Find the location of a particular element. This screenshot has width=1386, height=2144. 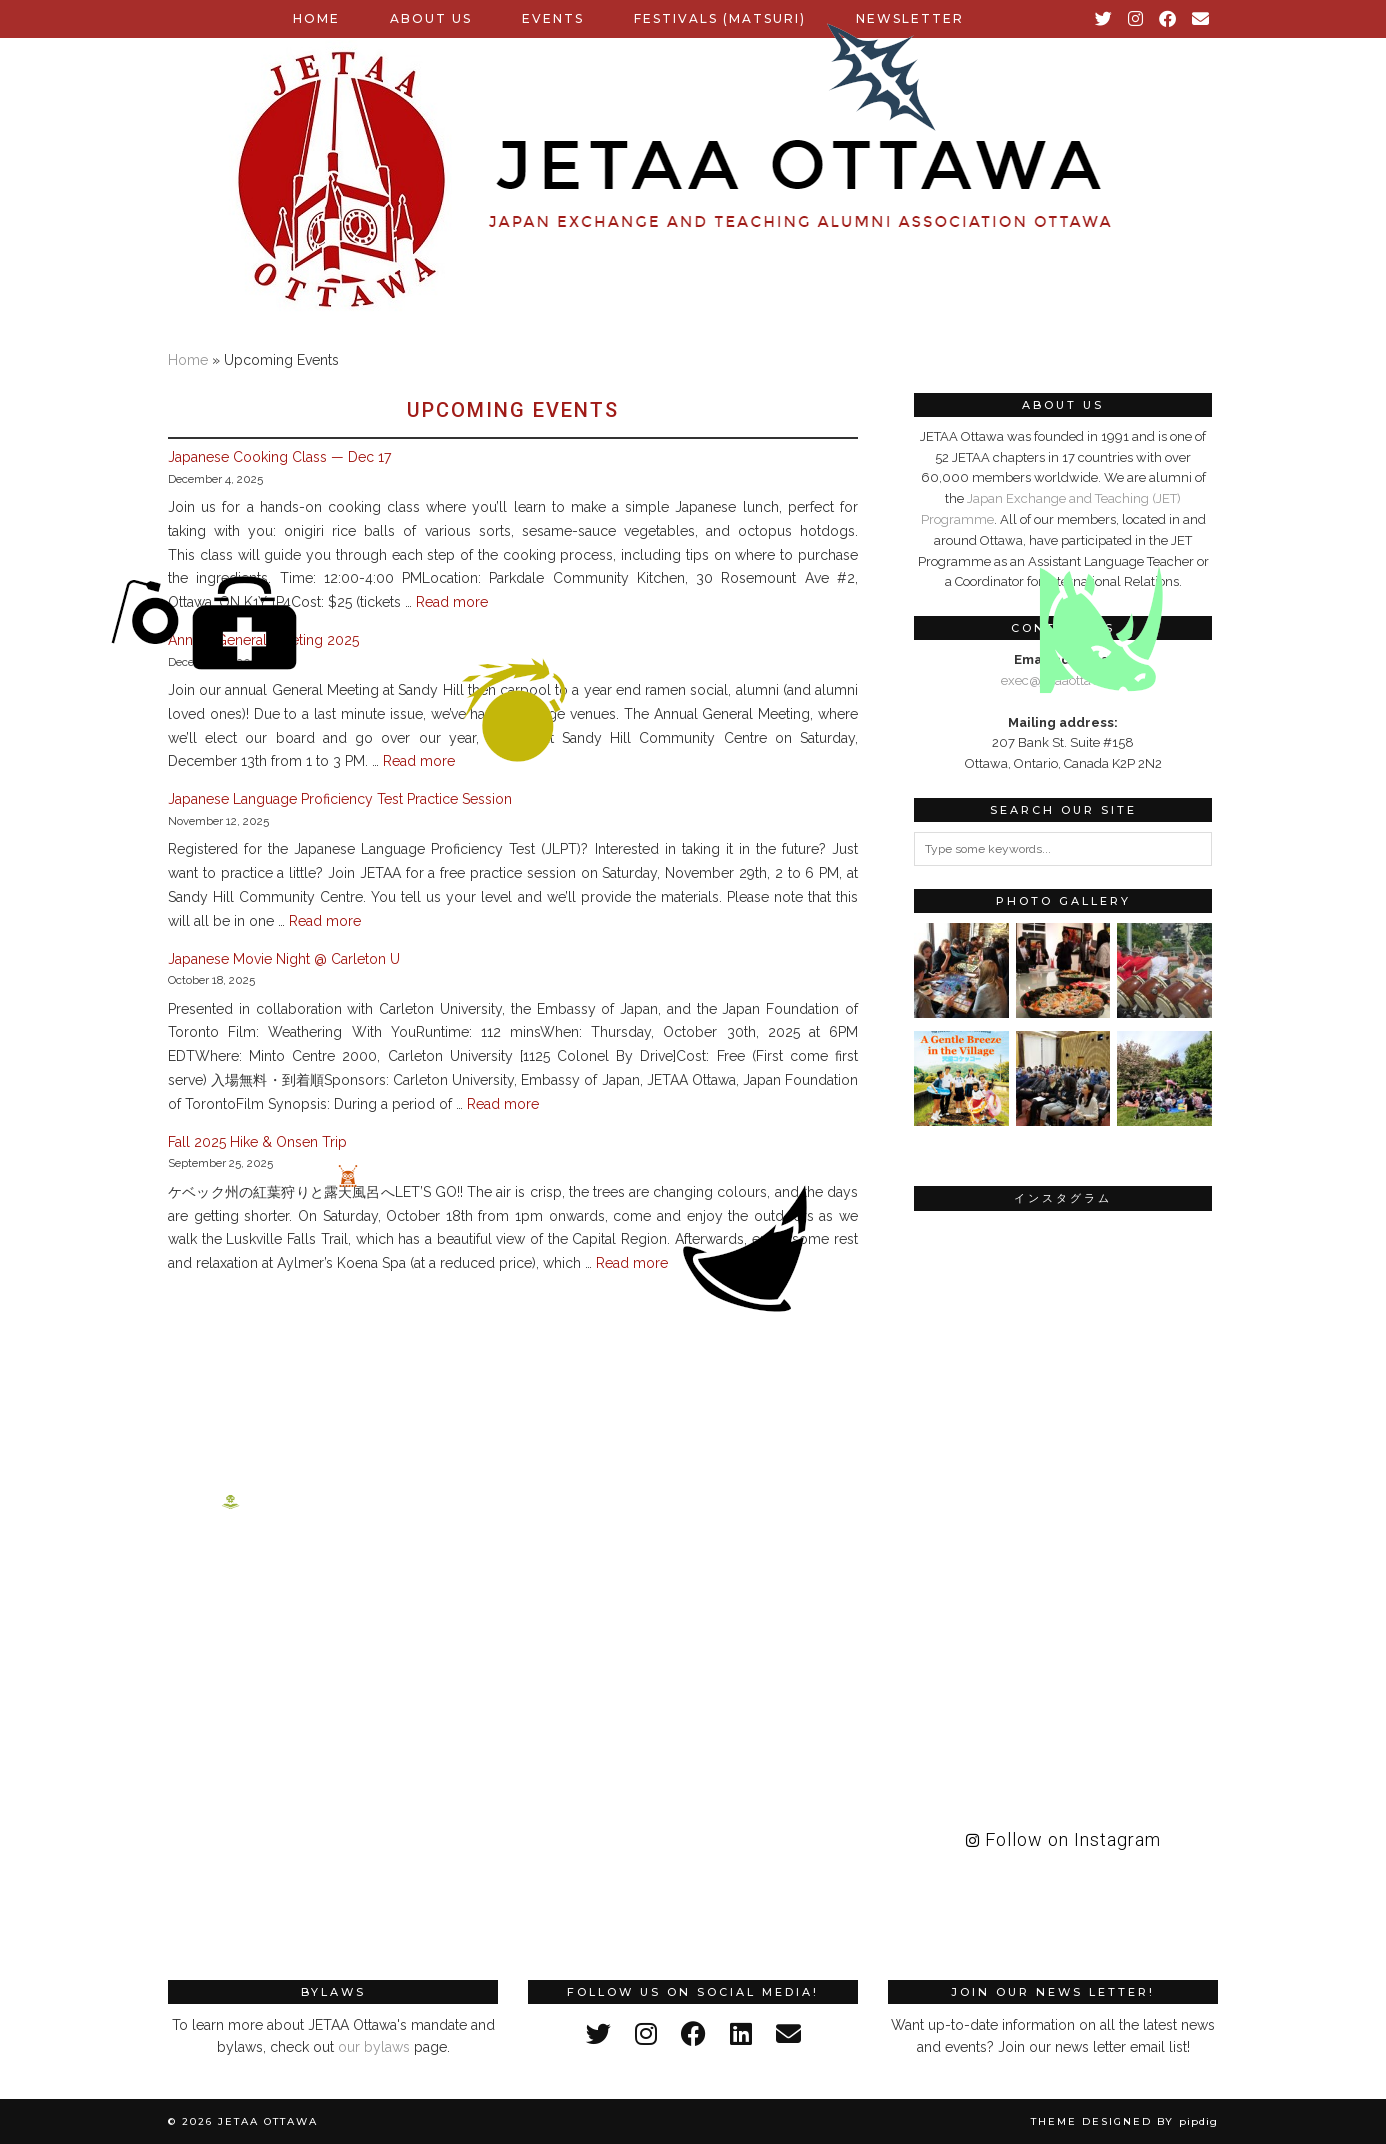

select rhinoceros or rhino character is located at coordinates (1105, 627).